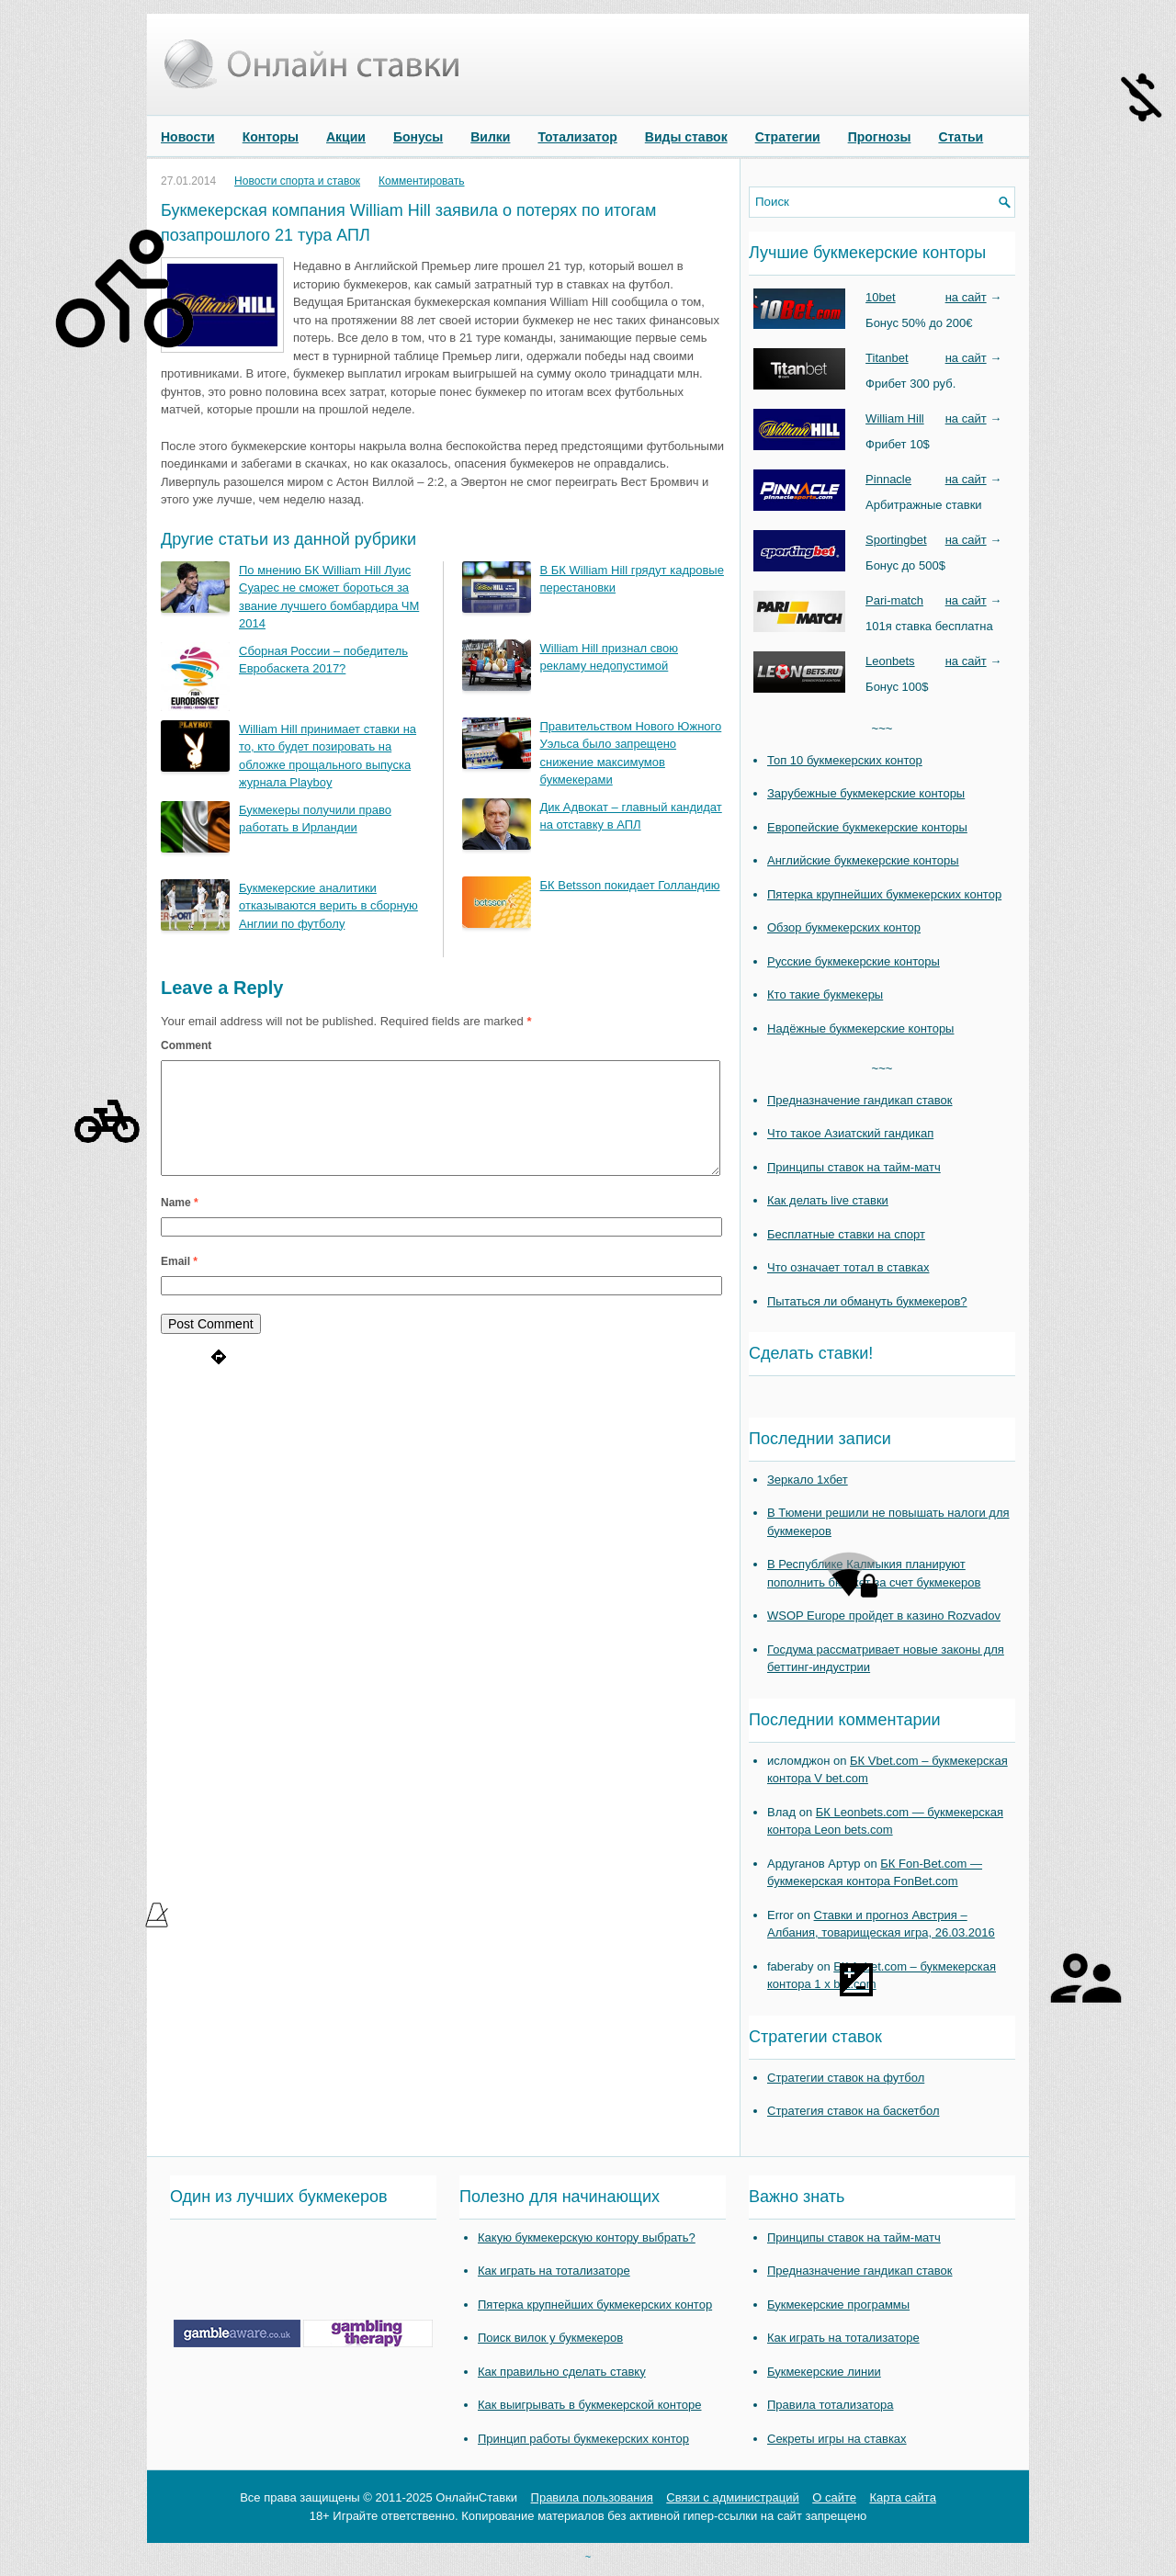  I want to click on view team members or user accounts, so click(1086, 1978).